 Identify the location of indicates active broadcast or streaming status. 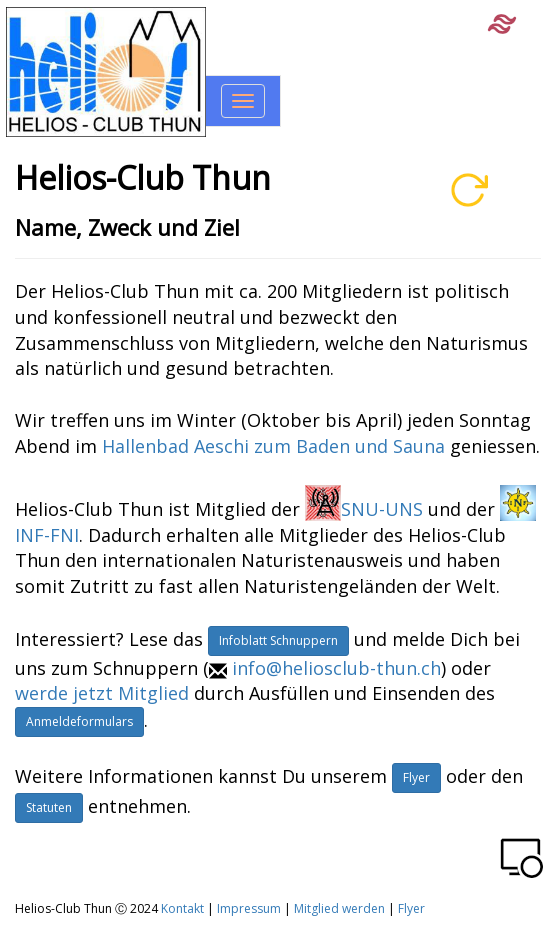
(324, 502).